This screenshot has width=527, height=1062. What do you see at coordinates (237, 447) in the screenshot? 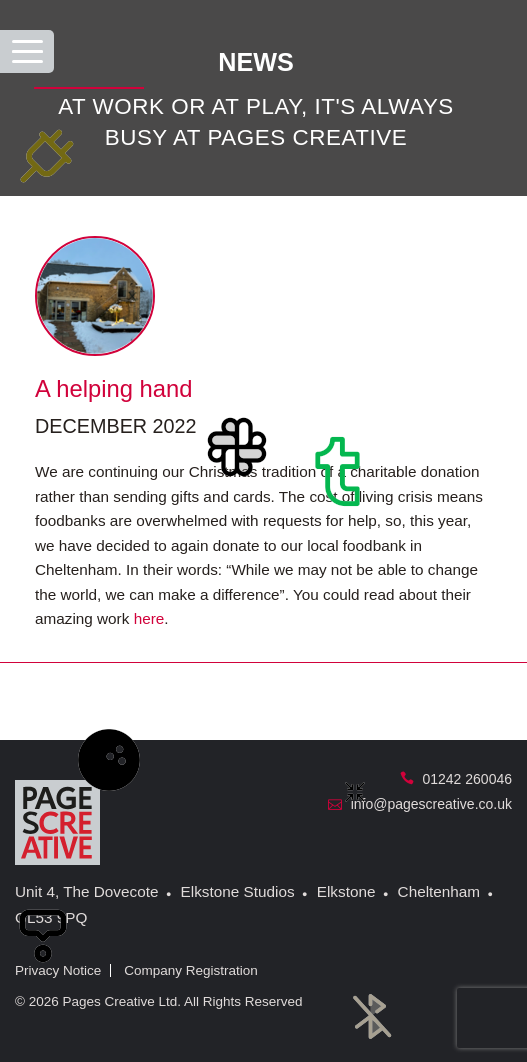
I see `open Slack messaging app` at bounding box center [237, 447].